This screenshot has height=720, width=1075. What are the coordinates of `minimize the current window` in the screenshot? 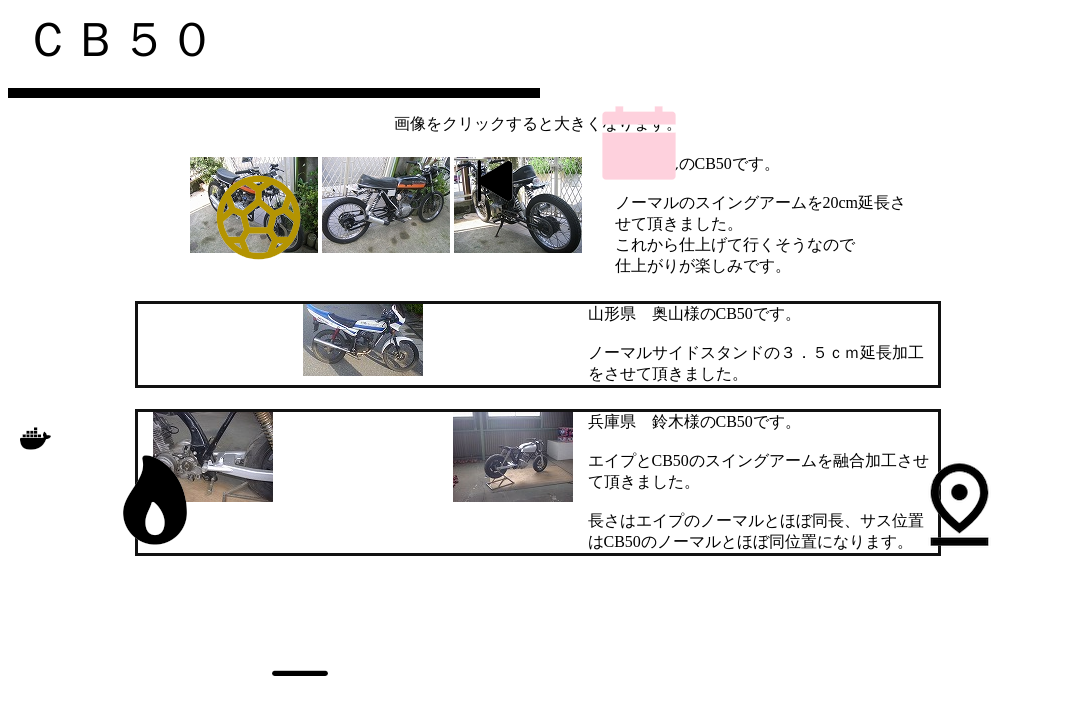 It's located at (300, 655).